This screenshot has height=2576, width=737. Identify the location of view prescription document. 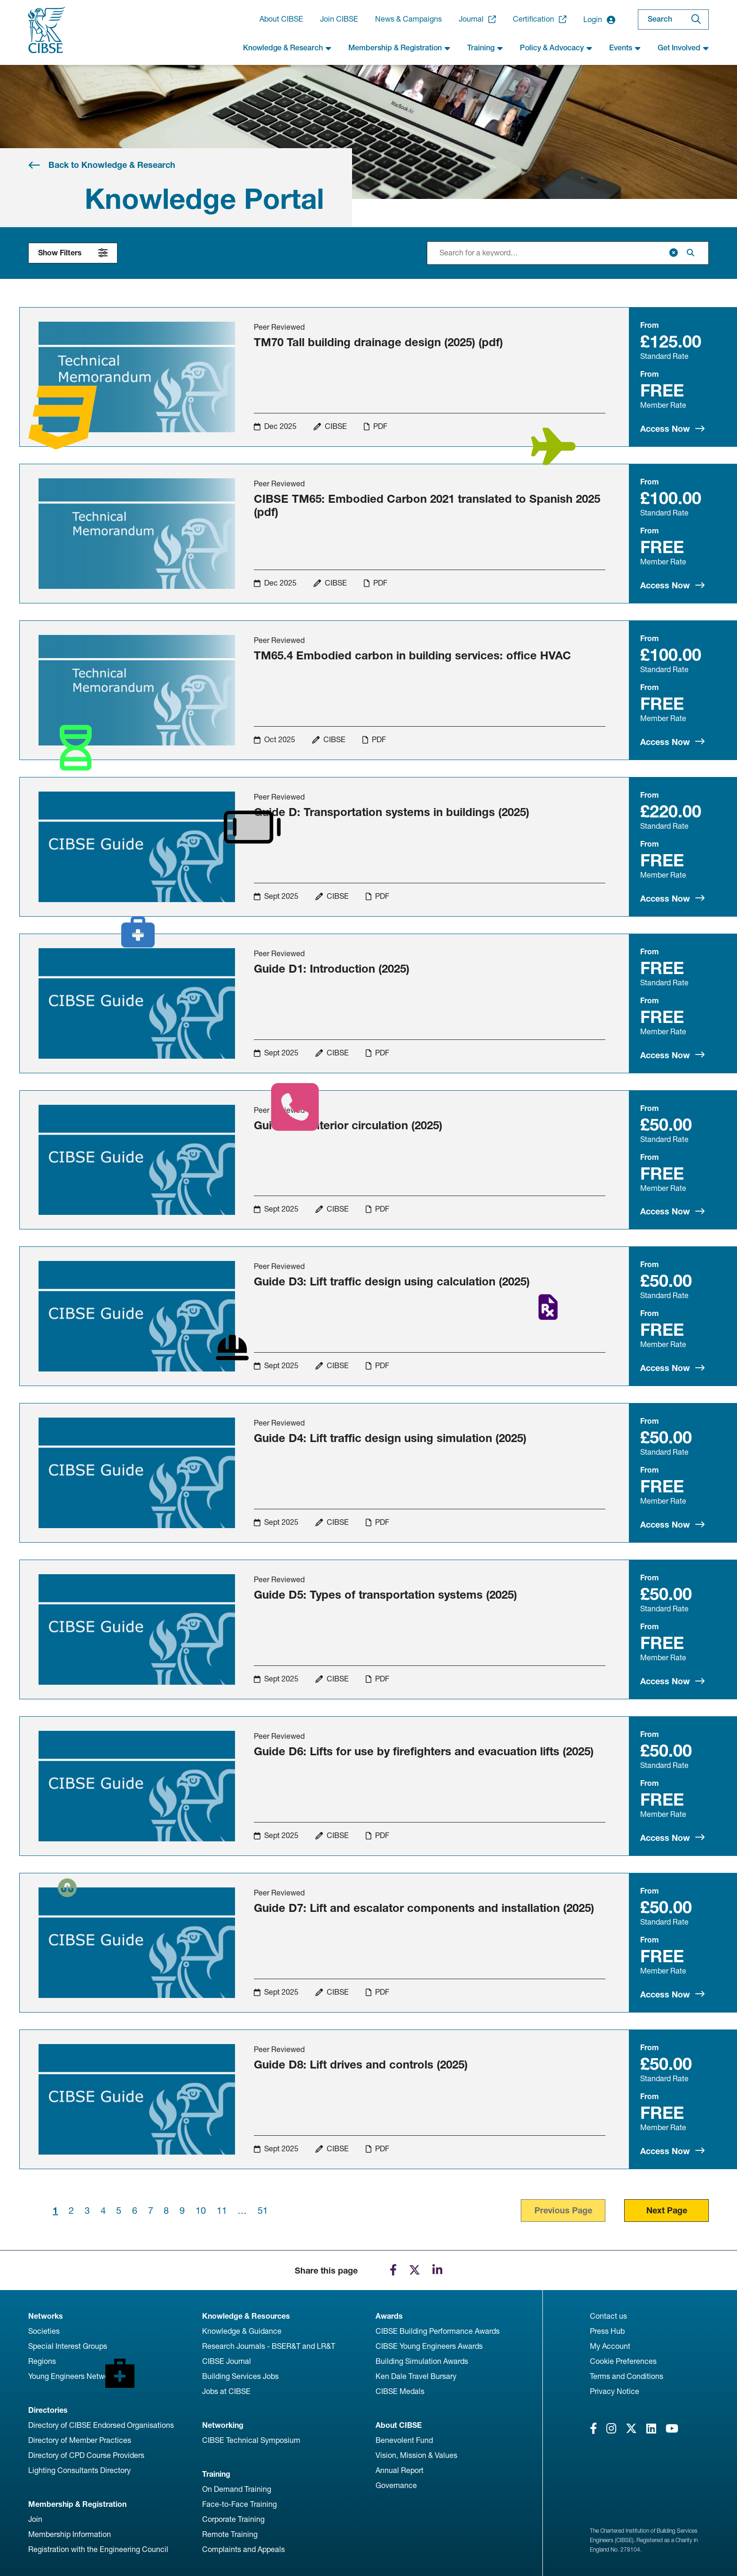
(548, 1307).